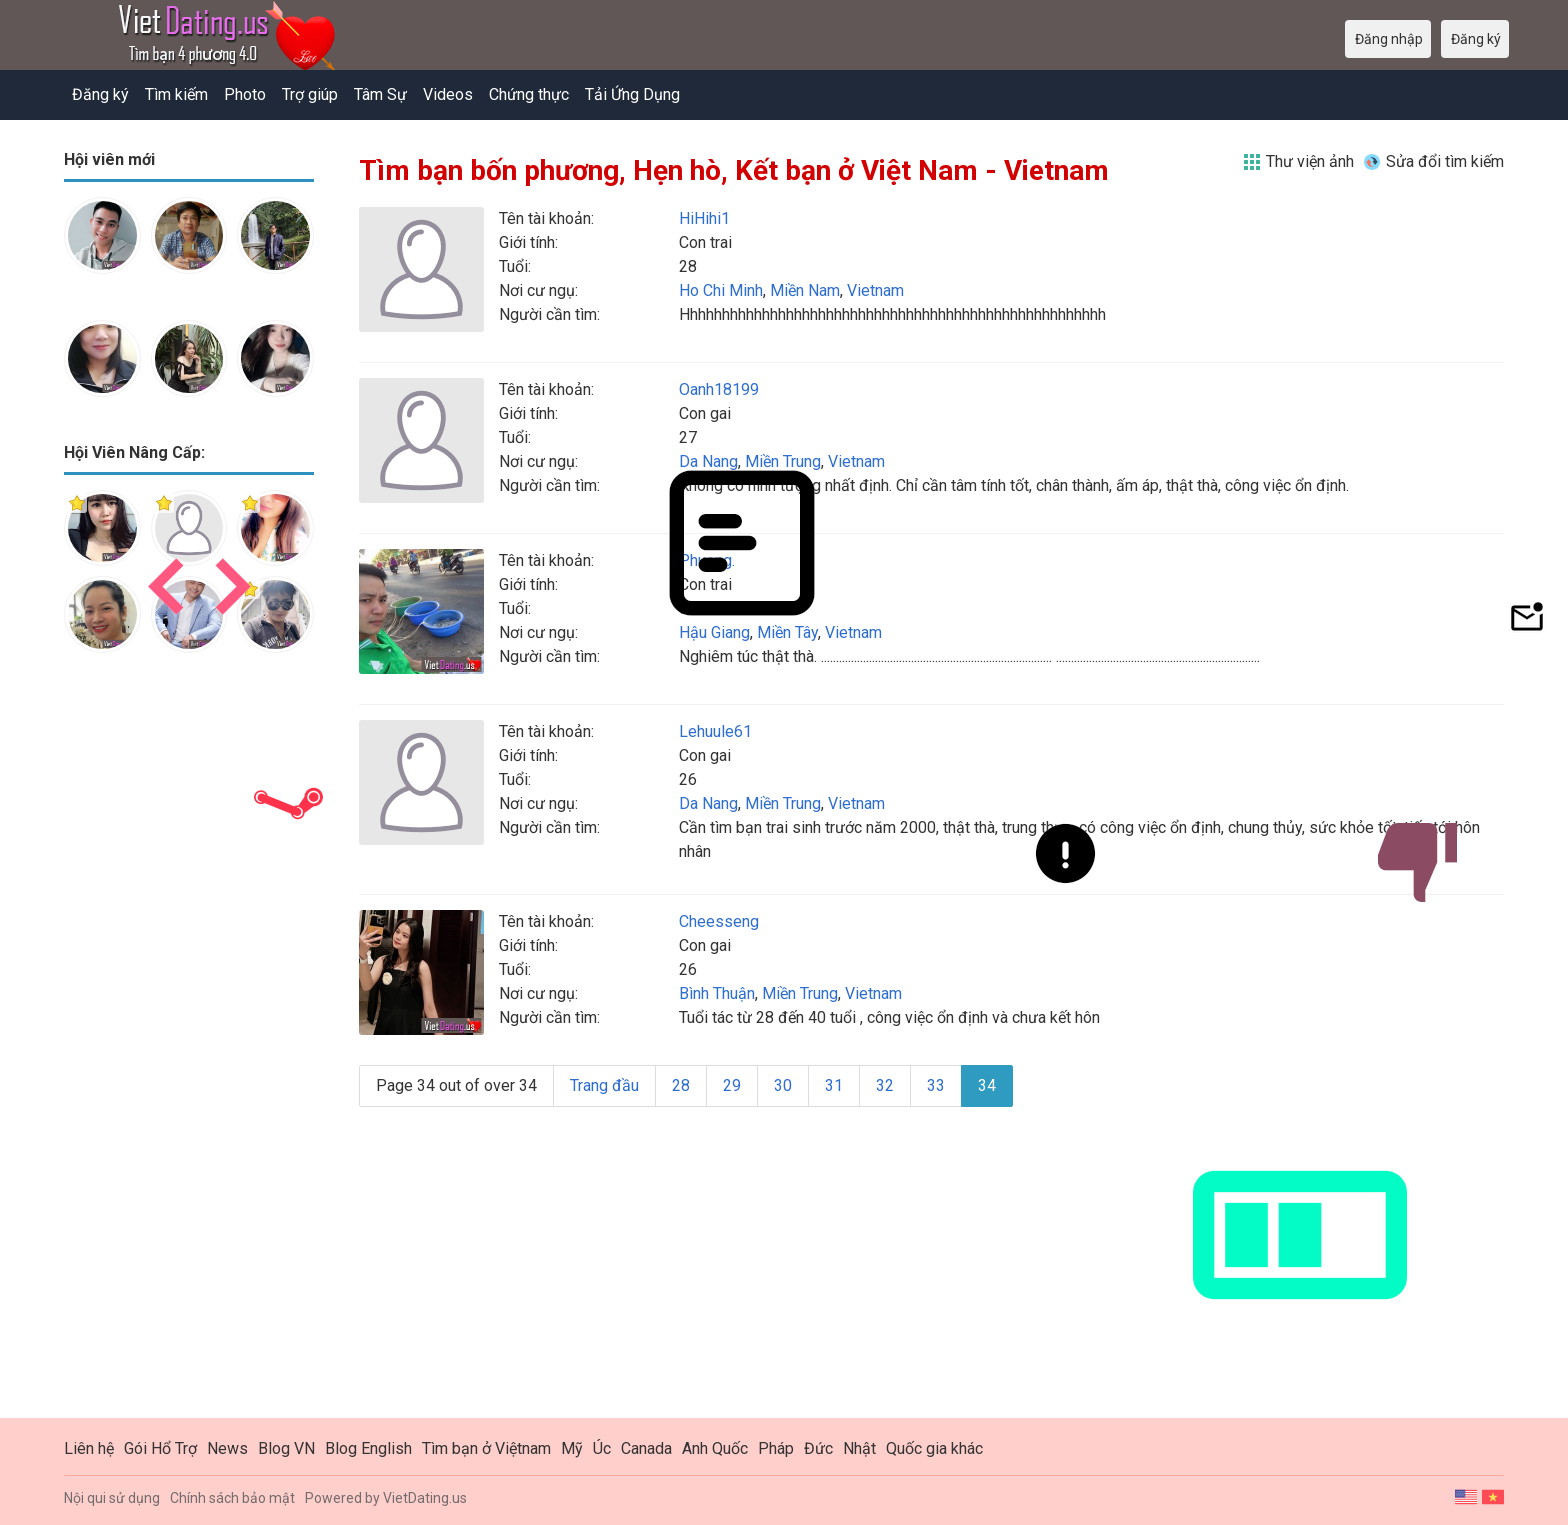  I want to click on indicates a warning or alert requiring attention, so click(1065, 853).